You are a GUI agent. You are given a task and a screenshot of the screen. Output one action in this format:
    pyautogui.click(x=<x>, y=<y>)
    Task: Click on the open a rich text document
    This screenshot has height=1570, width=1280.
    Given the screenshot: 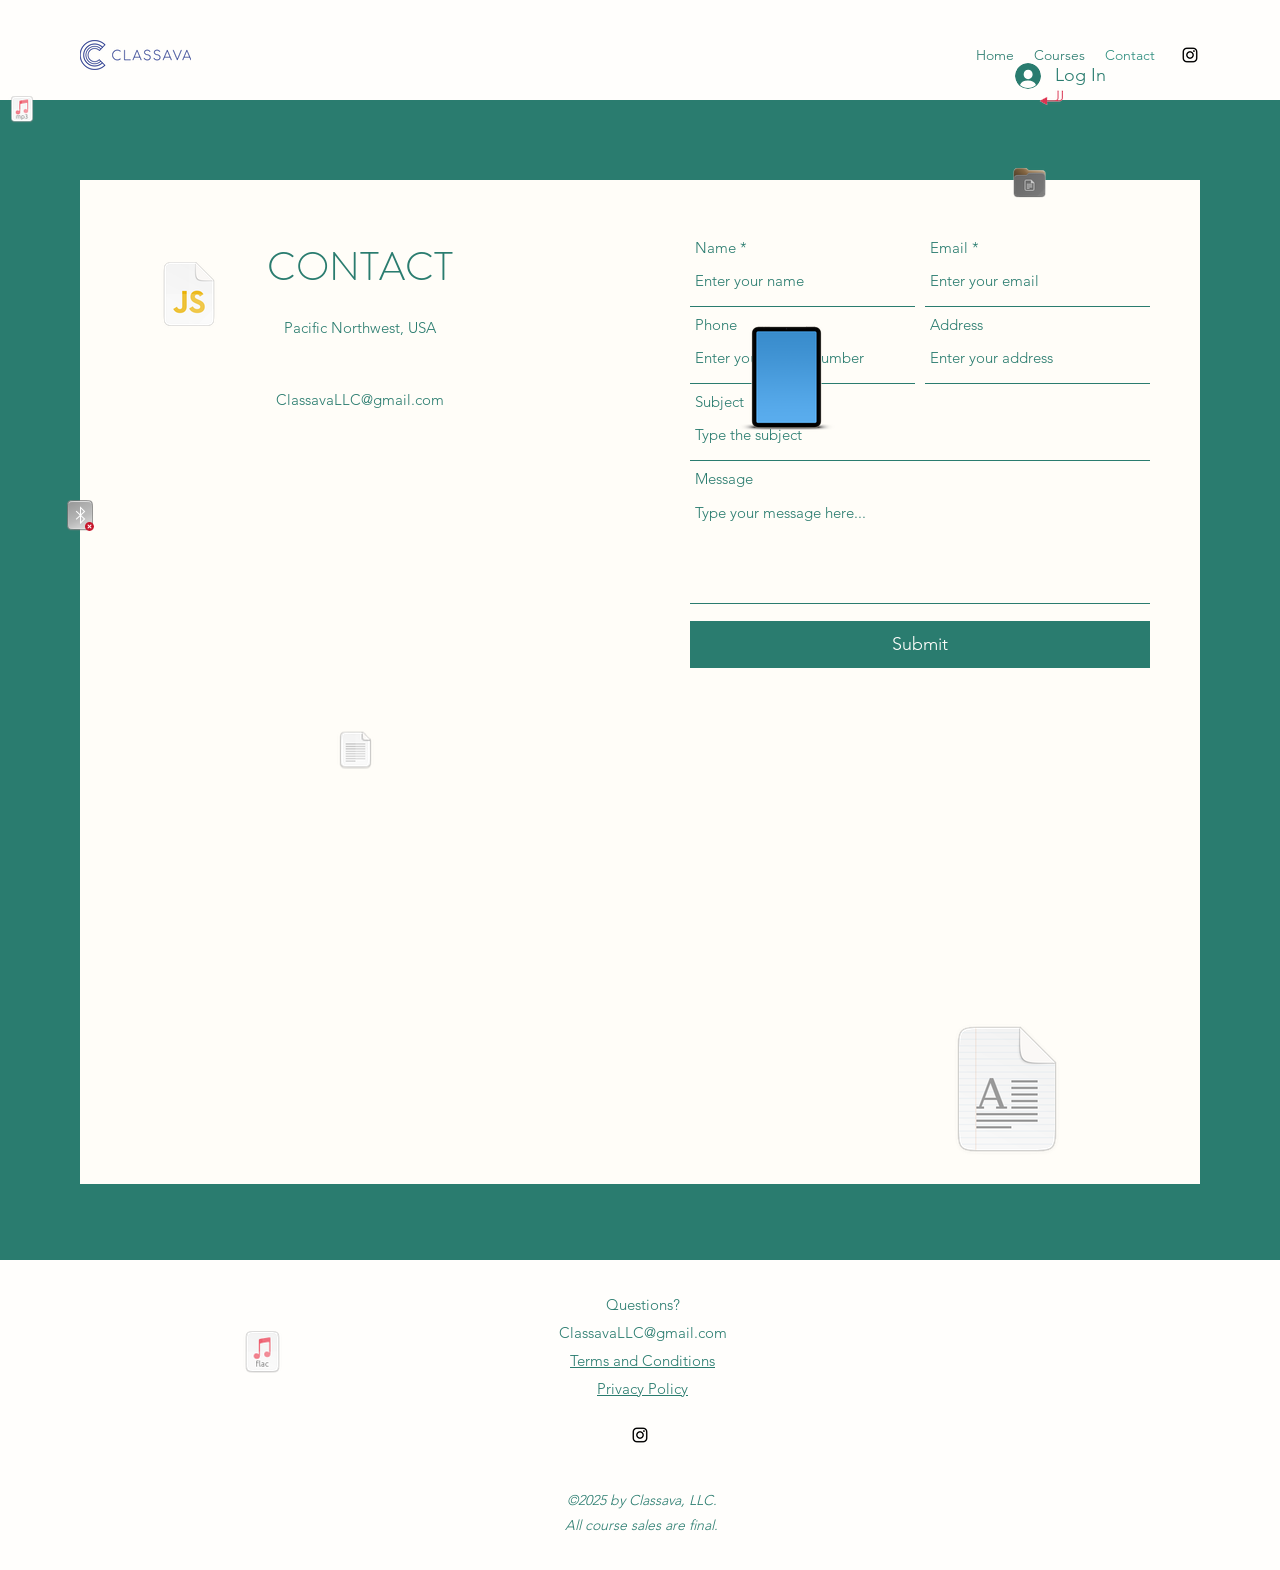 What is the action you would take?
    pyautogui.click(x=1007, y=1089)
    